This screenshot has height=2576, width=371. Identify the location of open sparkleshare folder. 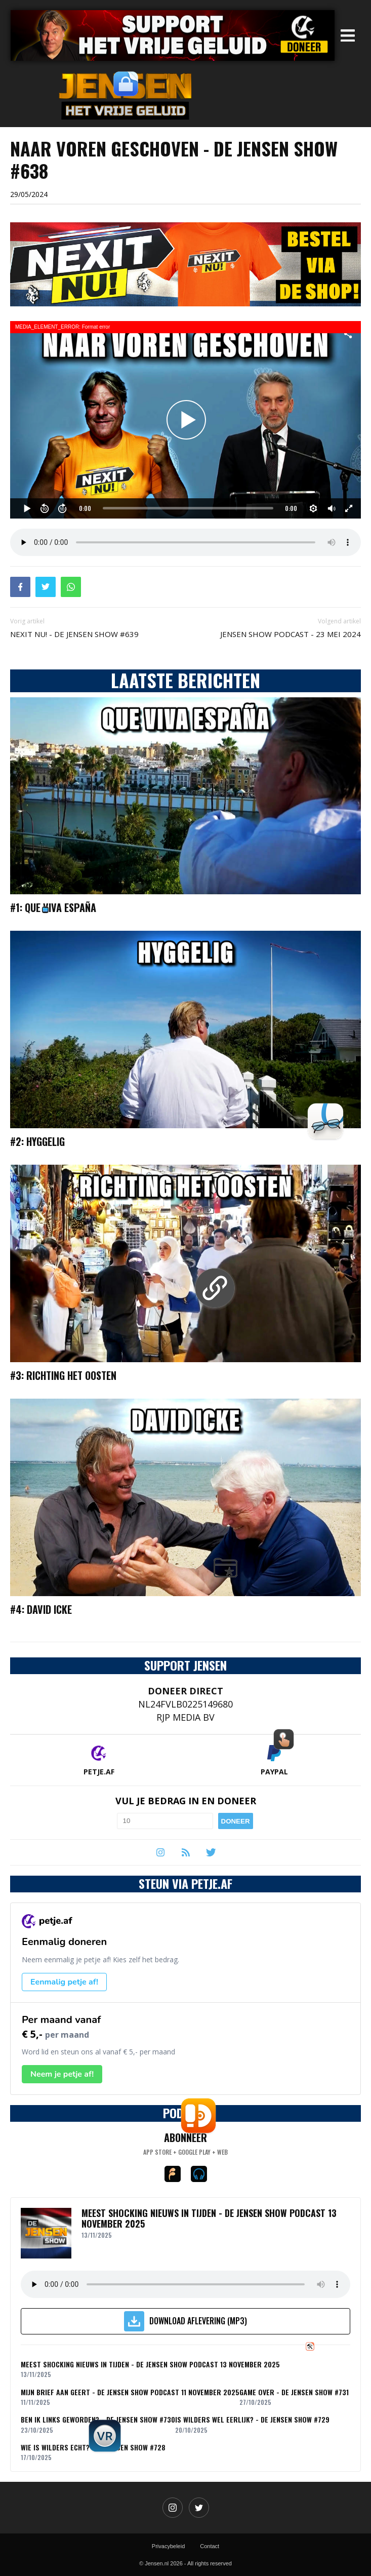
(225, 1567).